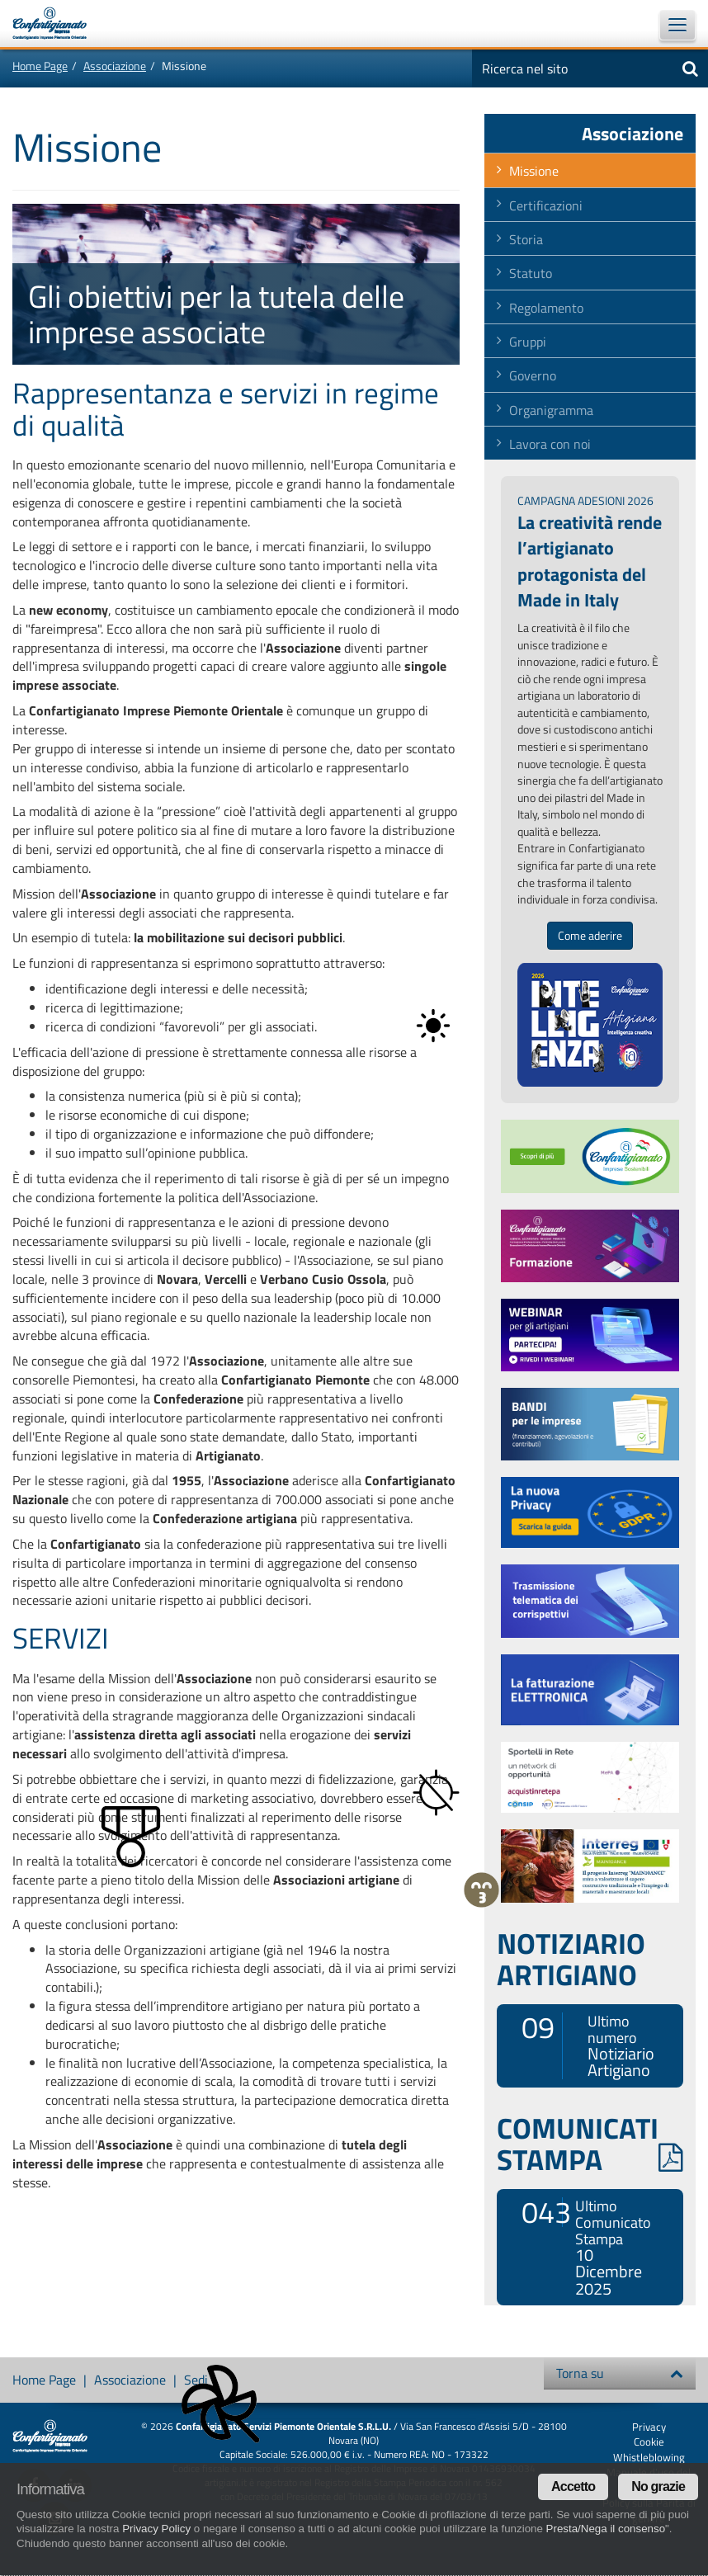  What do you see at coordinates (436, 1792) in the screenshot?
I see `location services disabled` at bounding box center [436, 1792].